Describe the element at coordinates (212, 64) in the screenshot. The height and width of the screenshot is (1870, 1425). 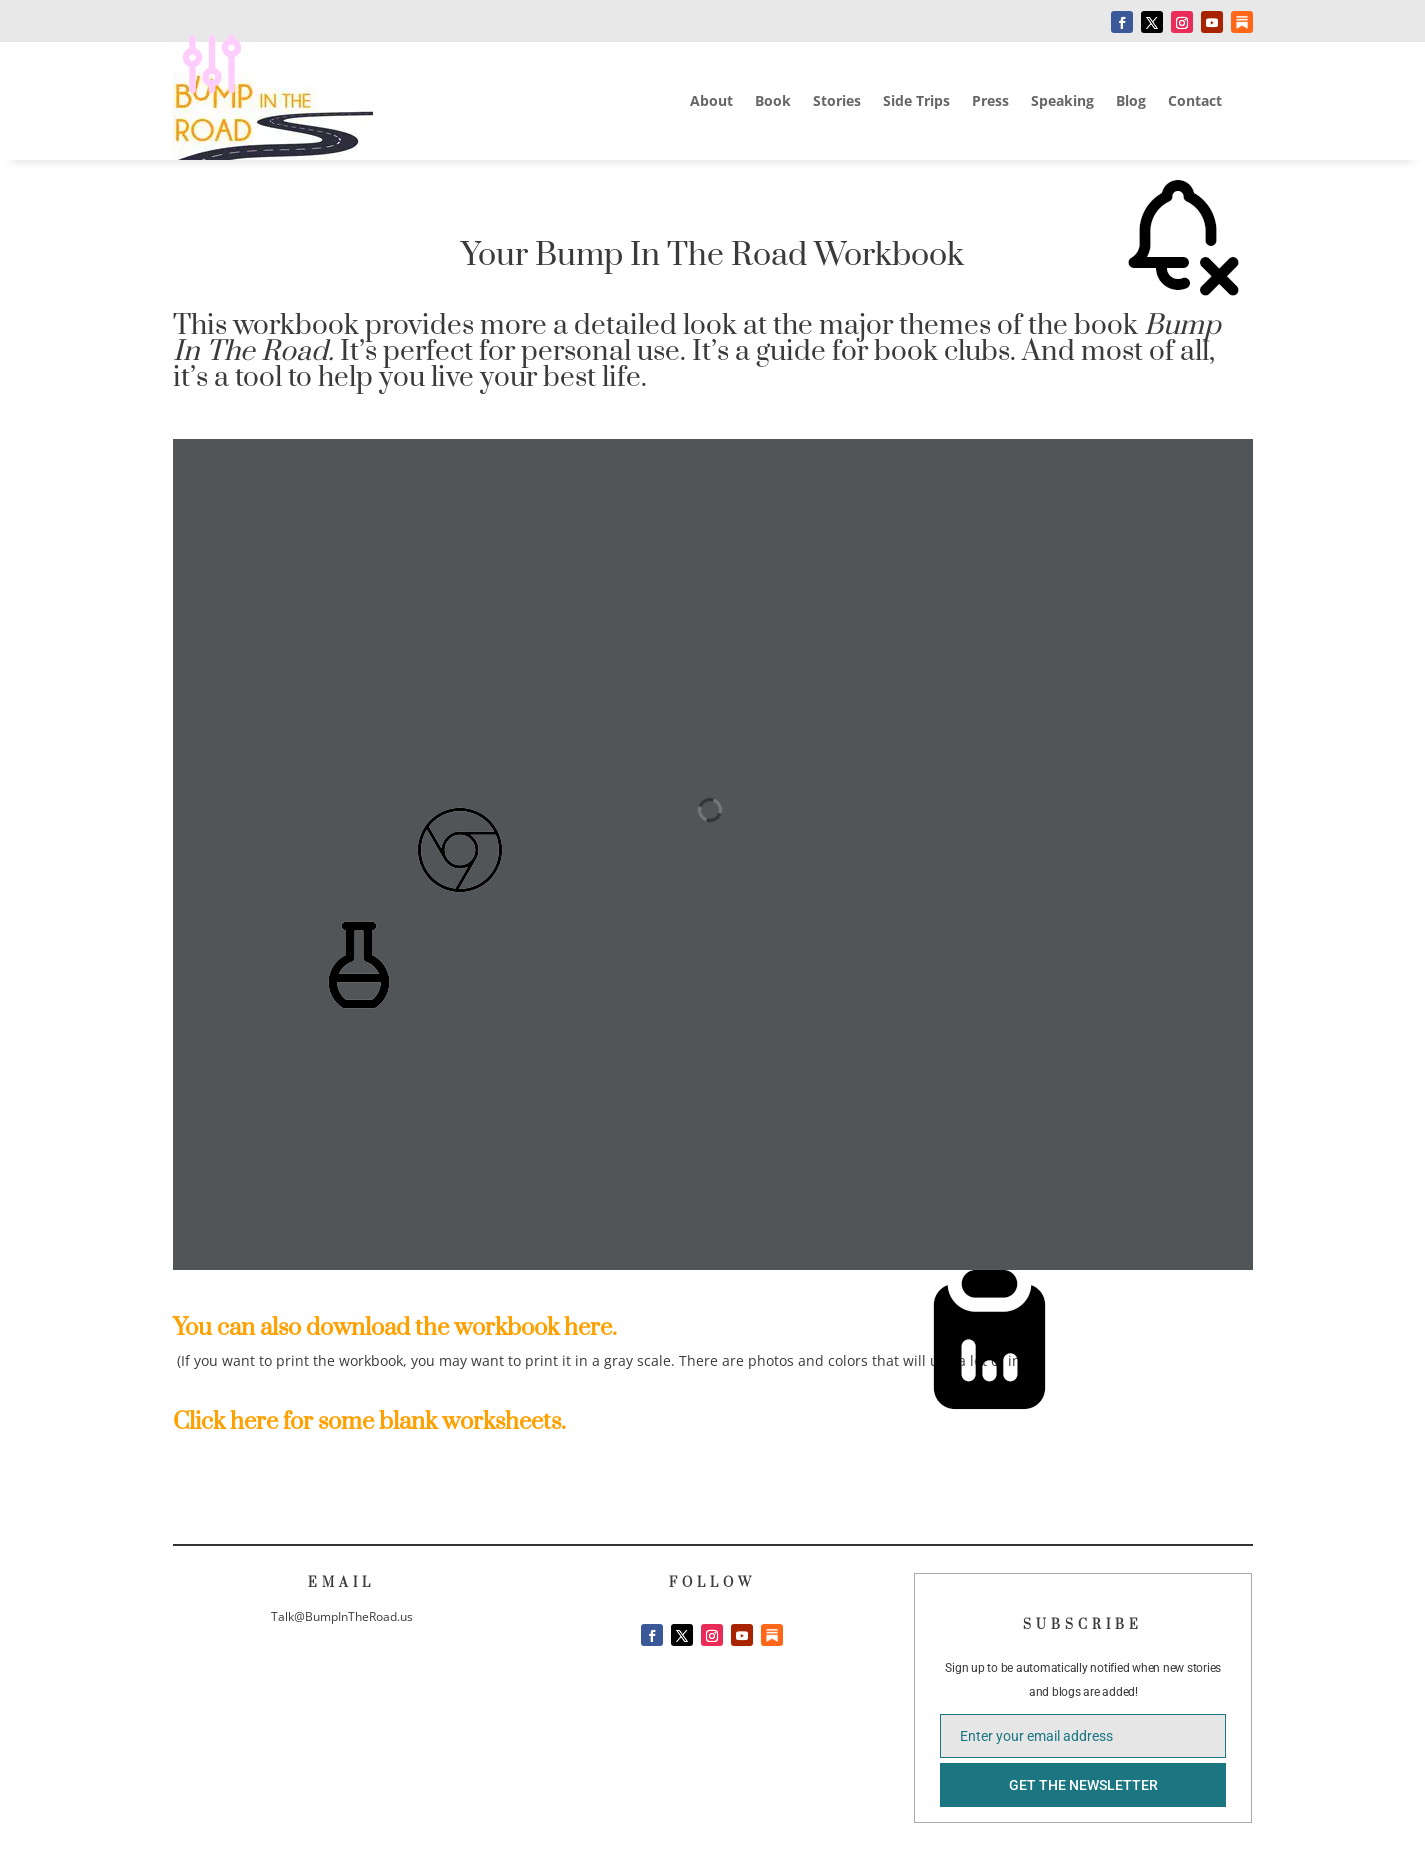
I see `adjust settings or preferences` at that location.